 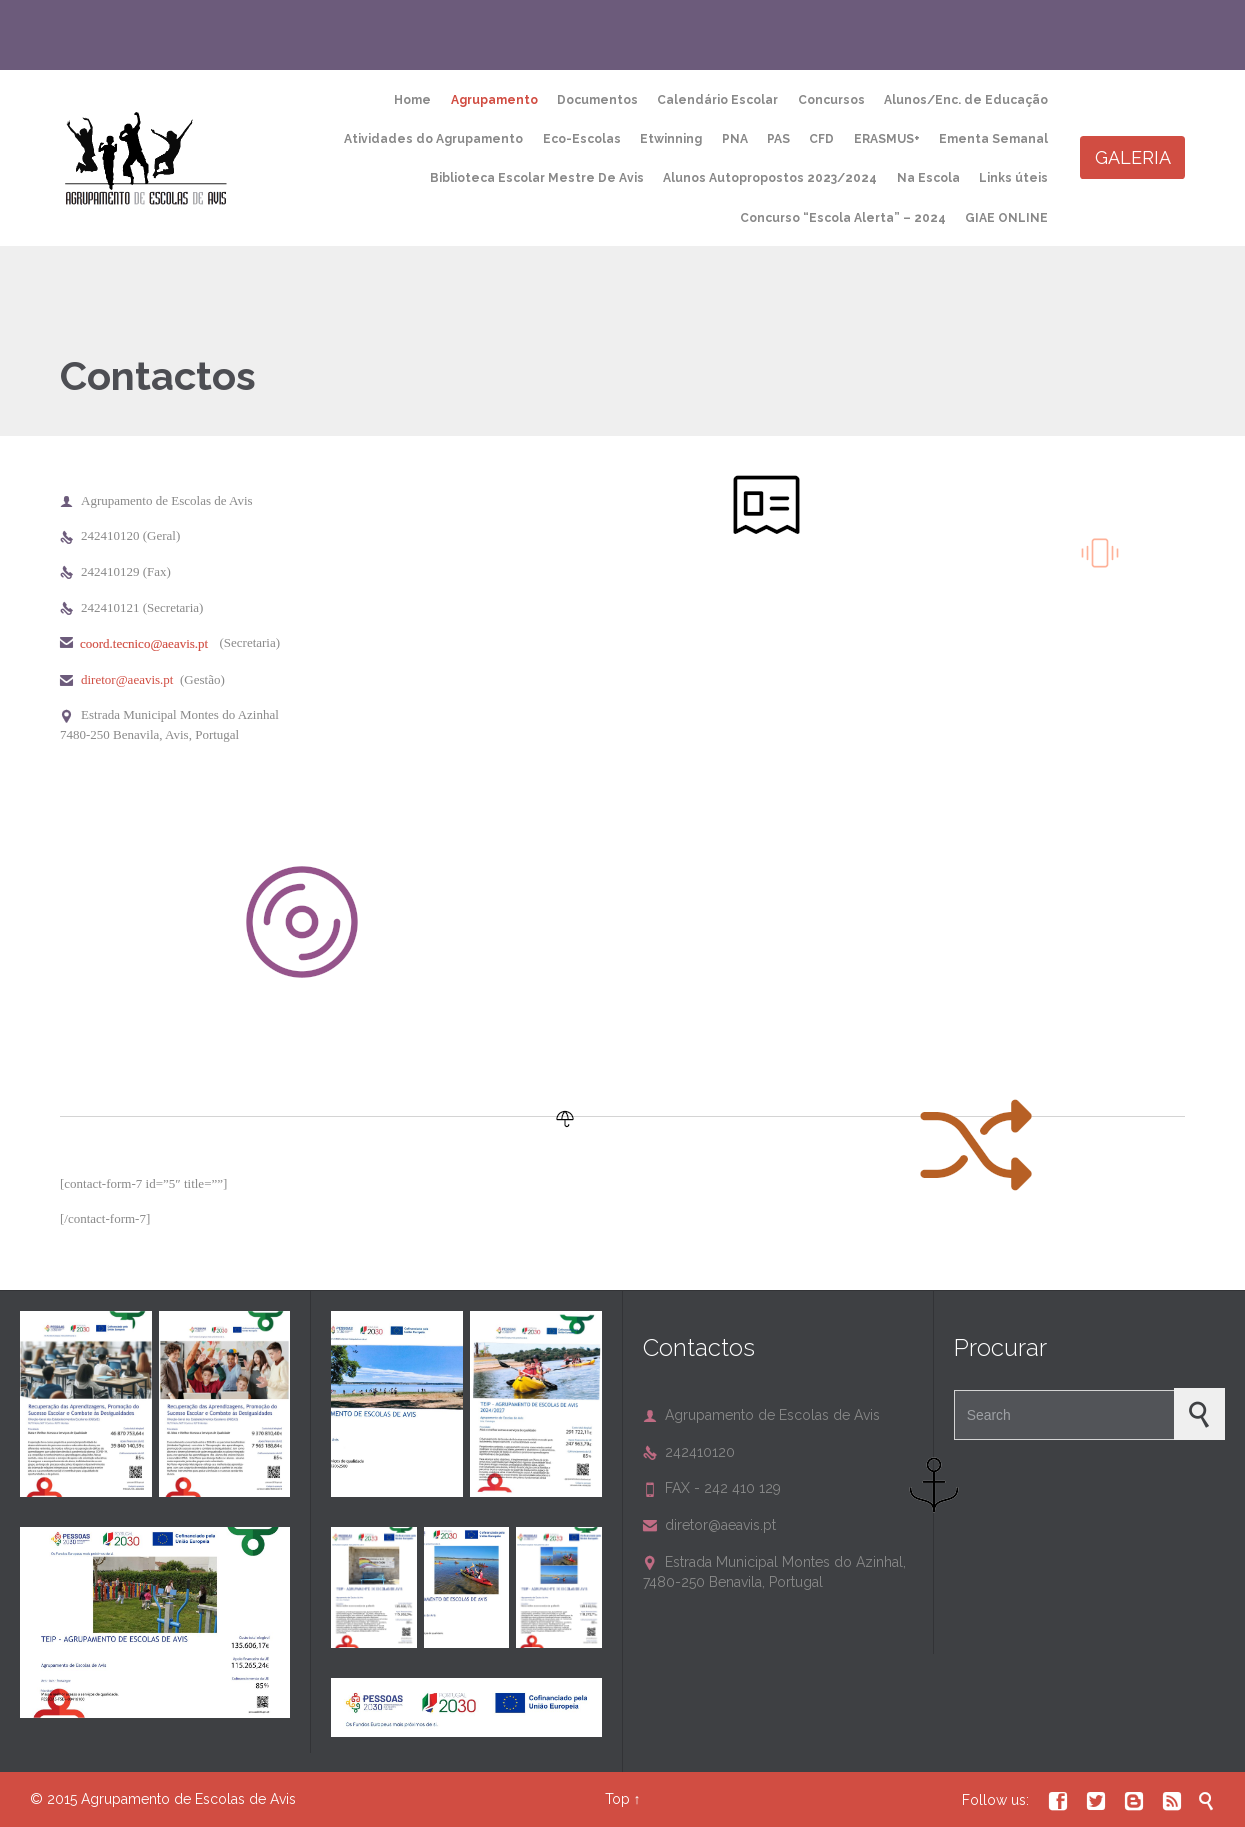 I want to click on view news articles or press clippings, so click(x=766, y=503).